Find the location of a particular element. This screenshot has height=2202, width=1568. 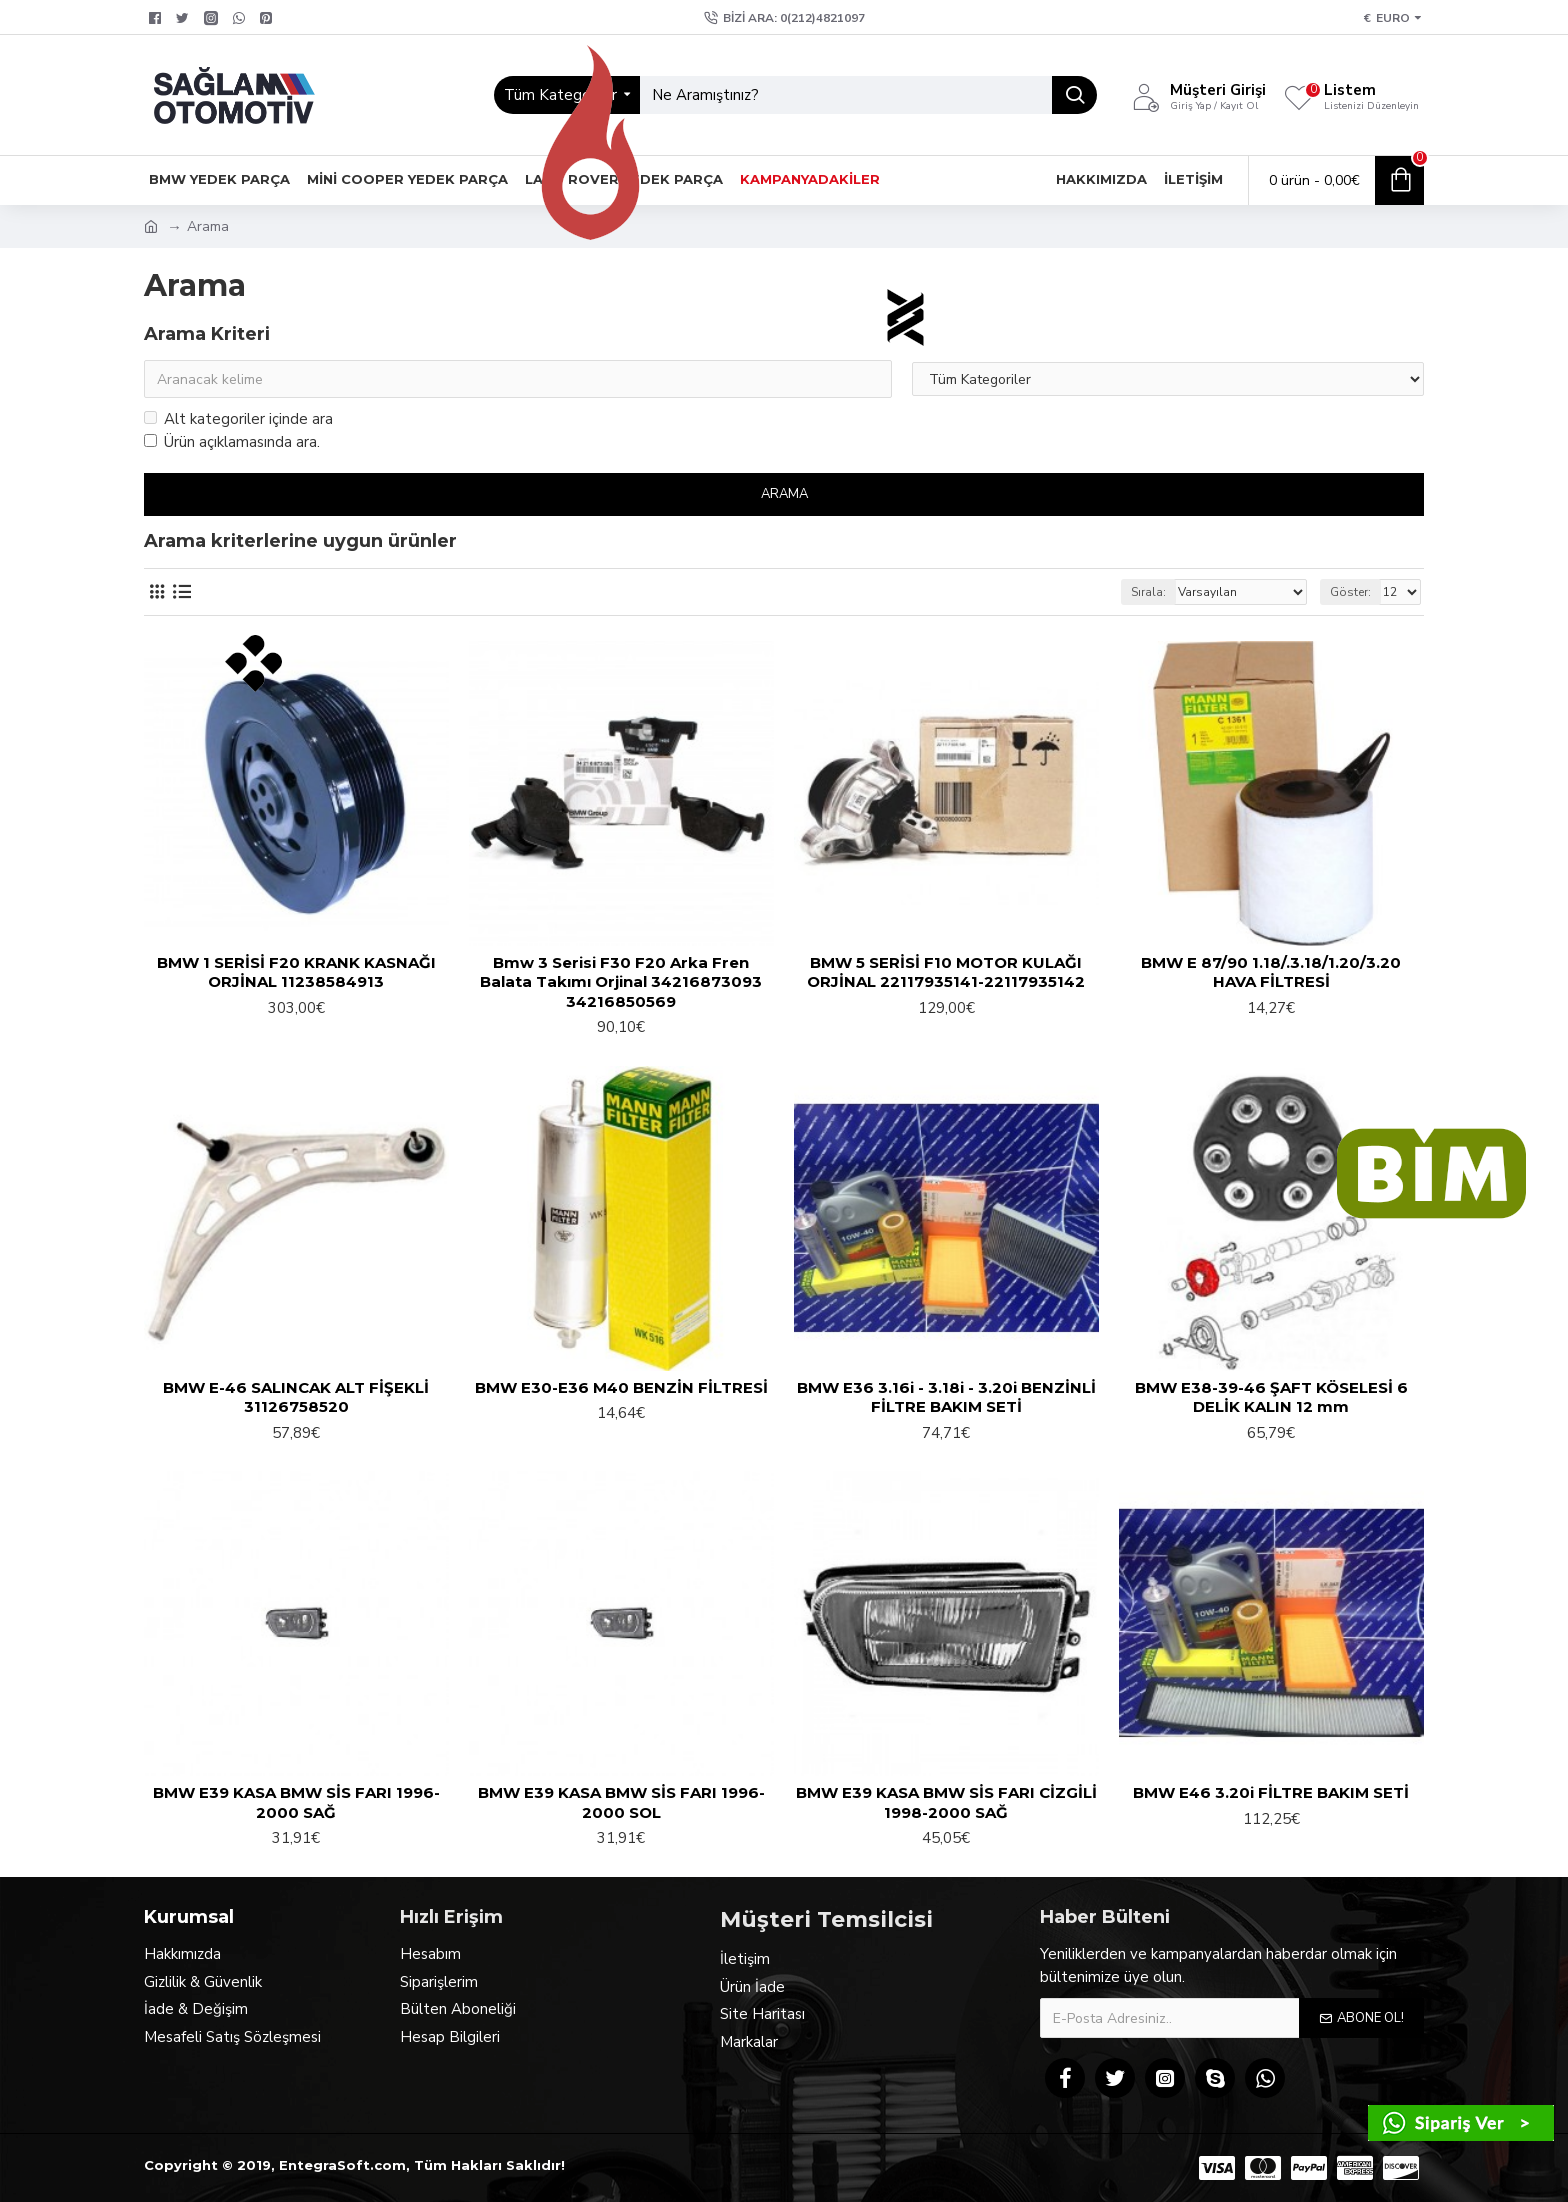

open the BIM store app is located at coordinates (1431, 1173).